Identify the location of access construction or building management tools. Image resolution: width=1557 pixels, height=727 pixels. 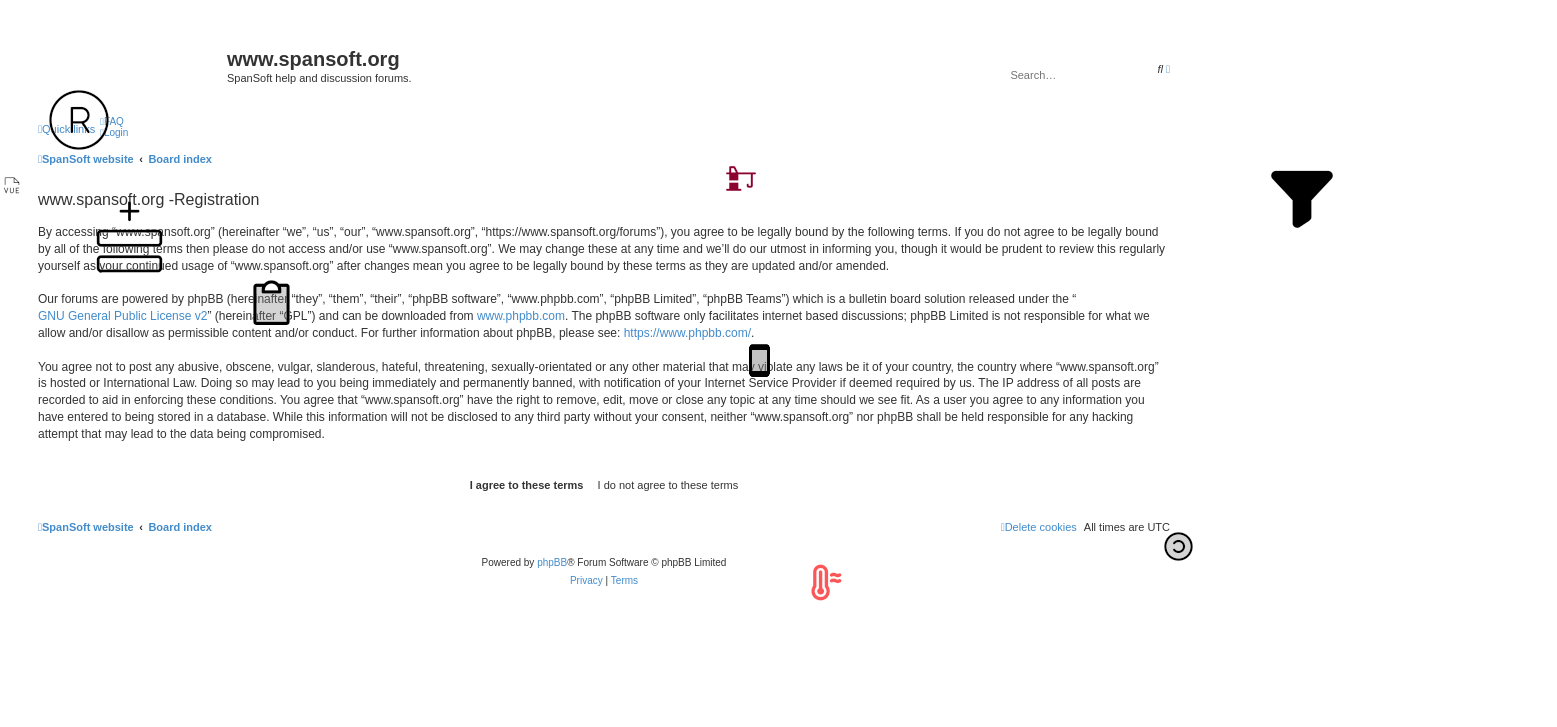
(740, 178).